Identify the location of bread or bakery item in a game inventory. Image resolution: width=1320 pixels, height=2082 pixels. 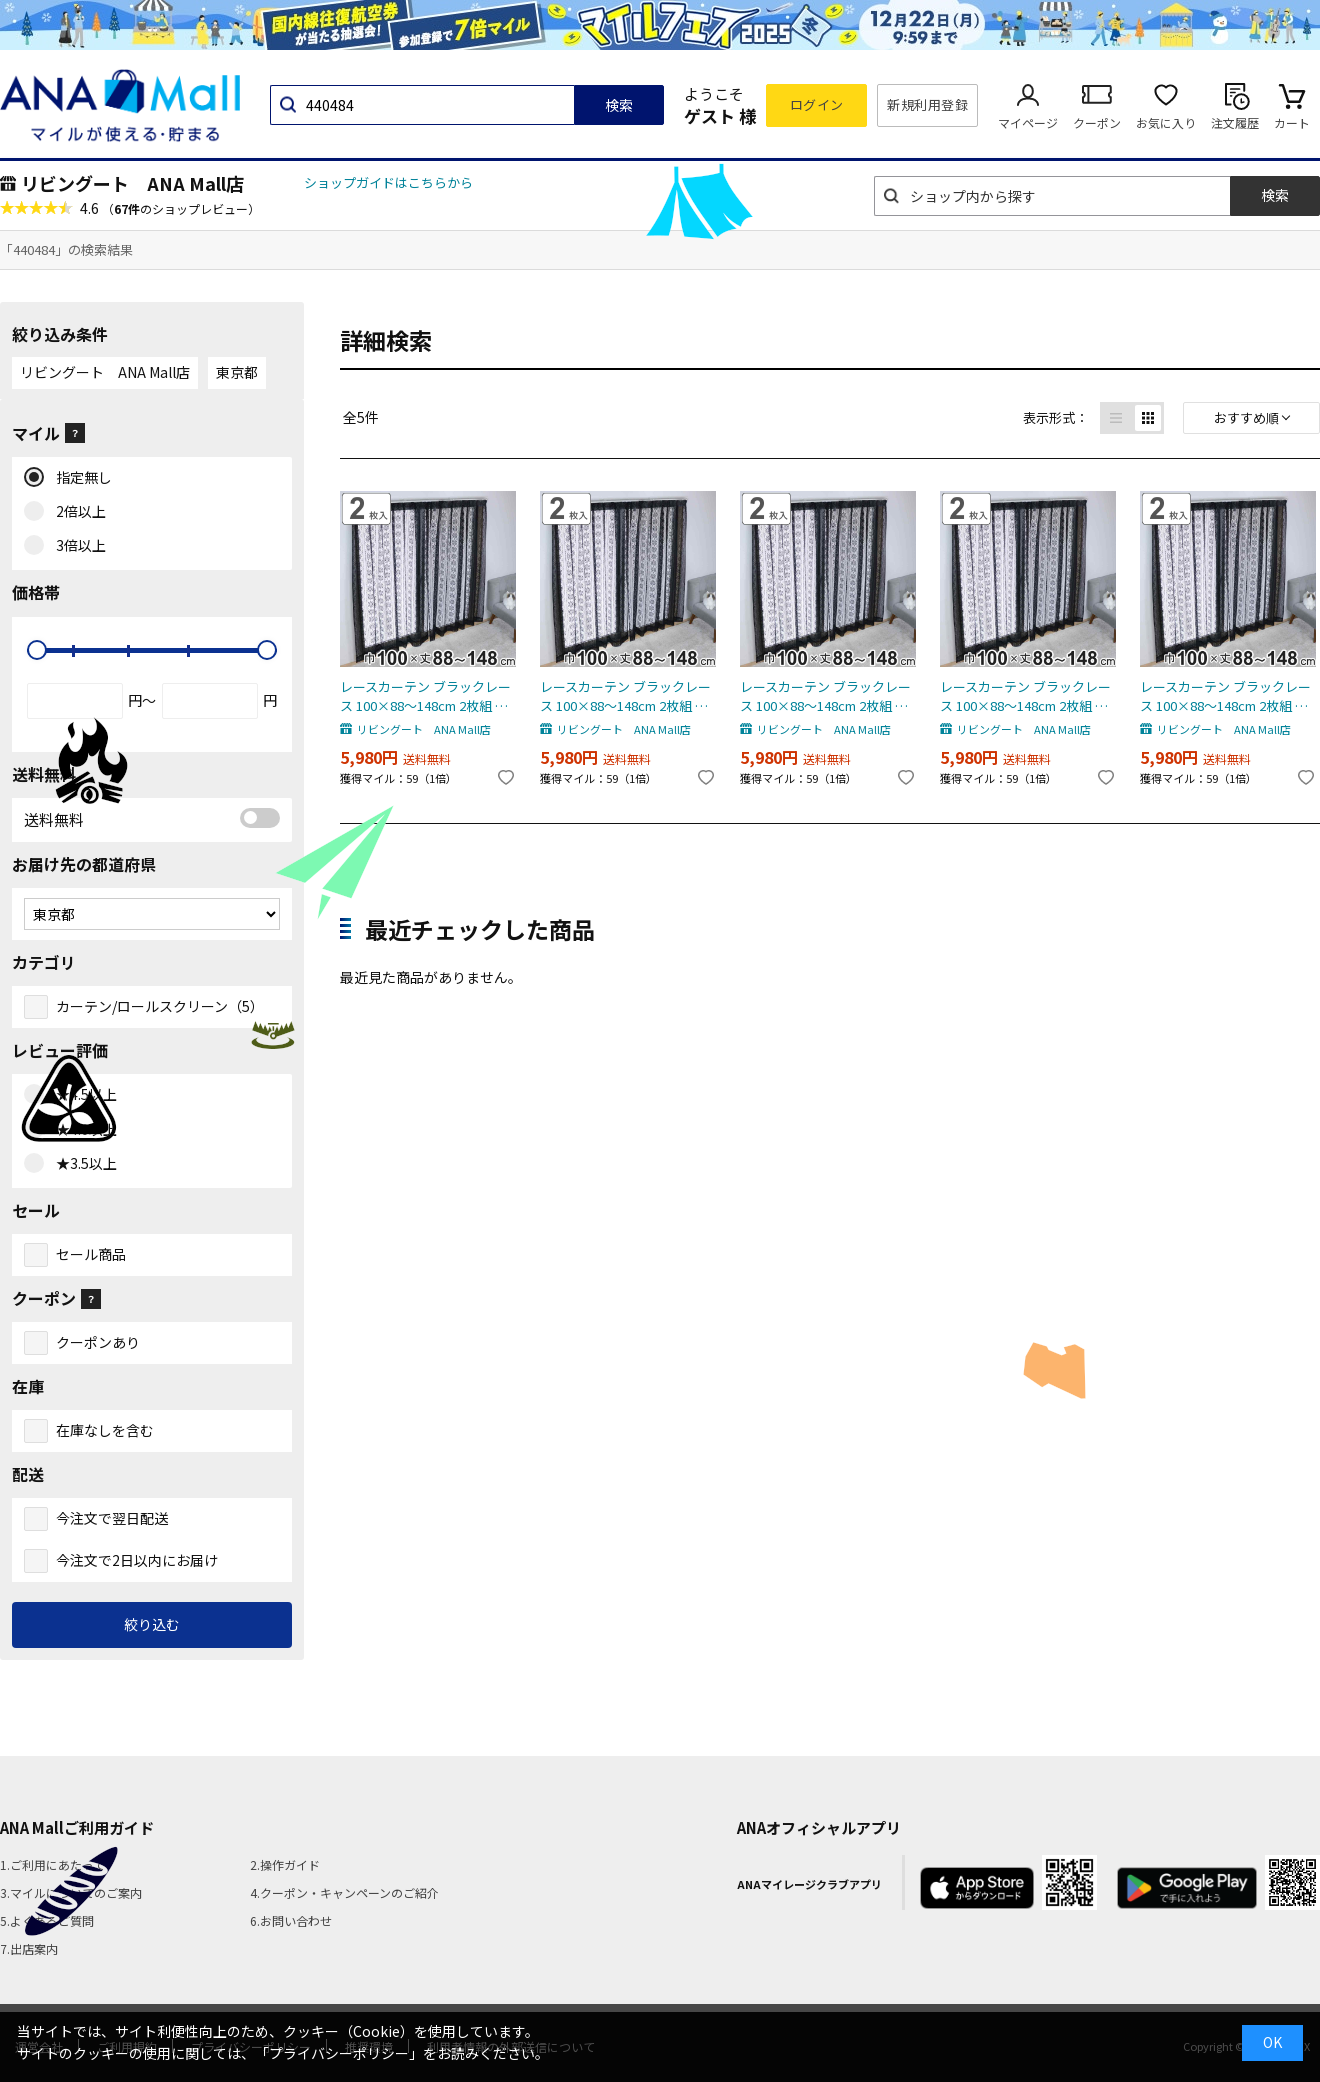
(72, 1891).